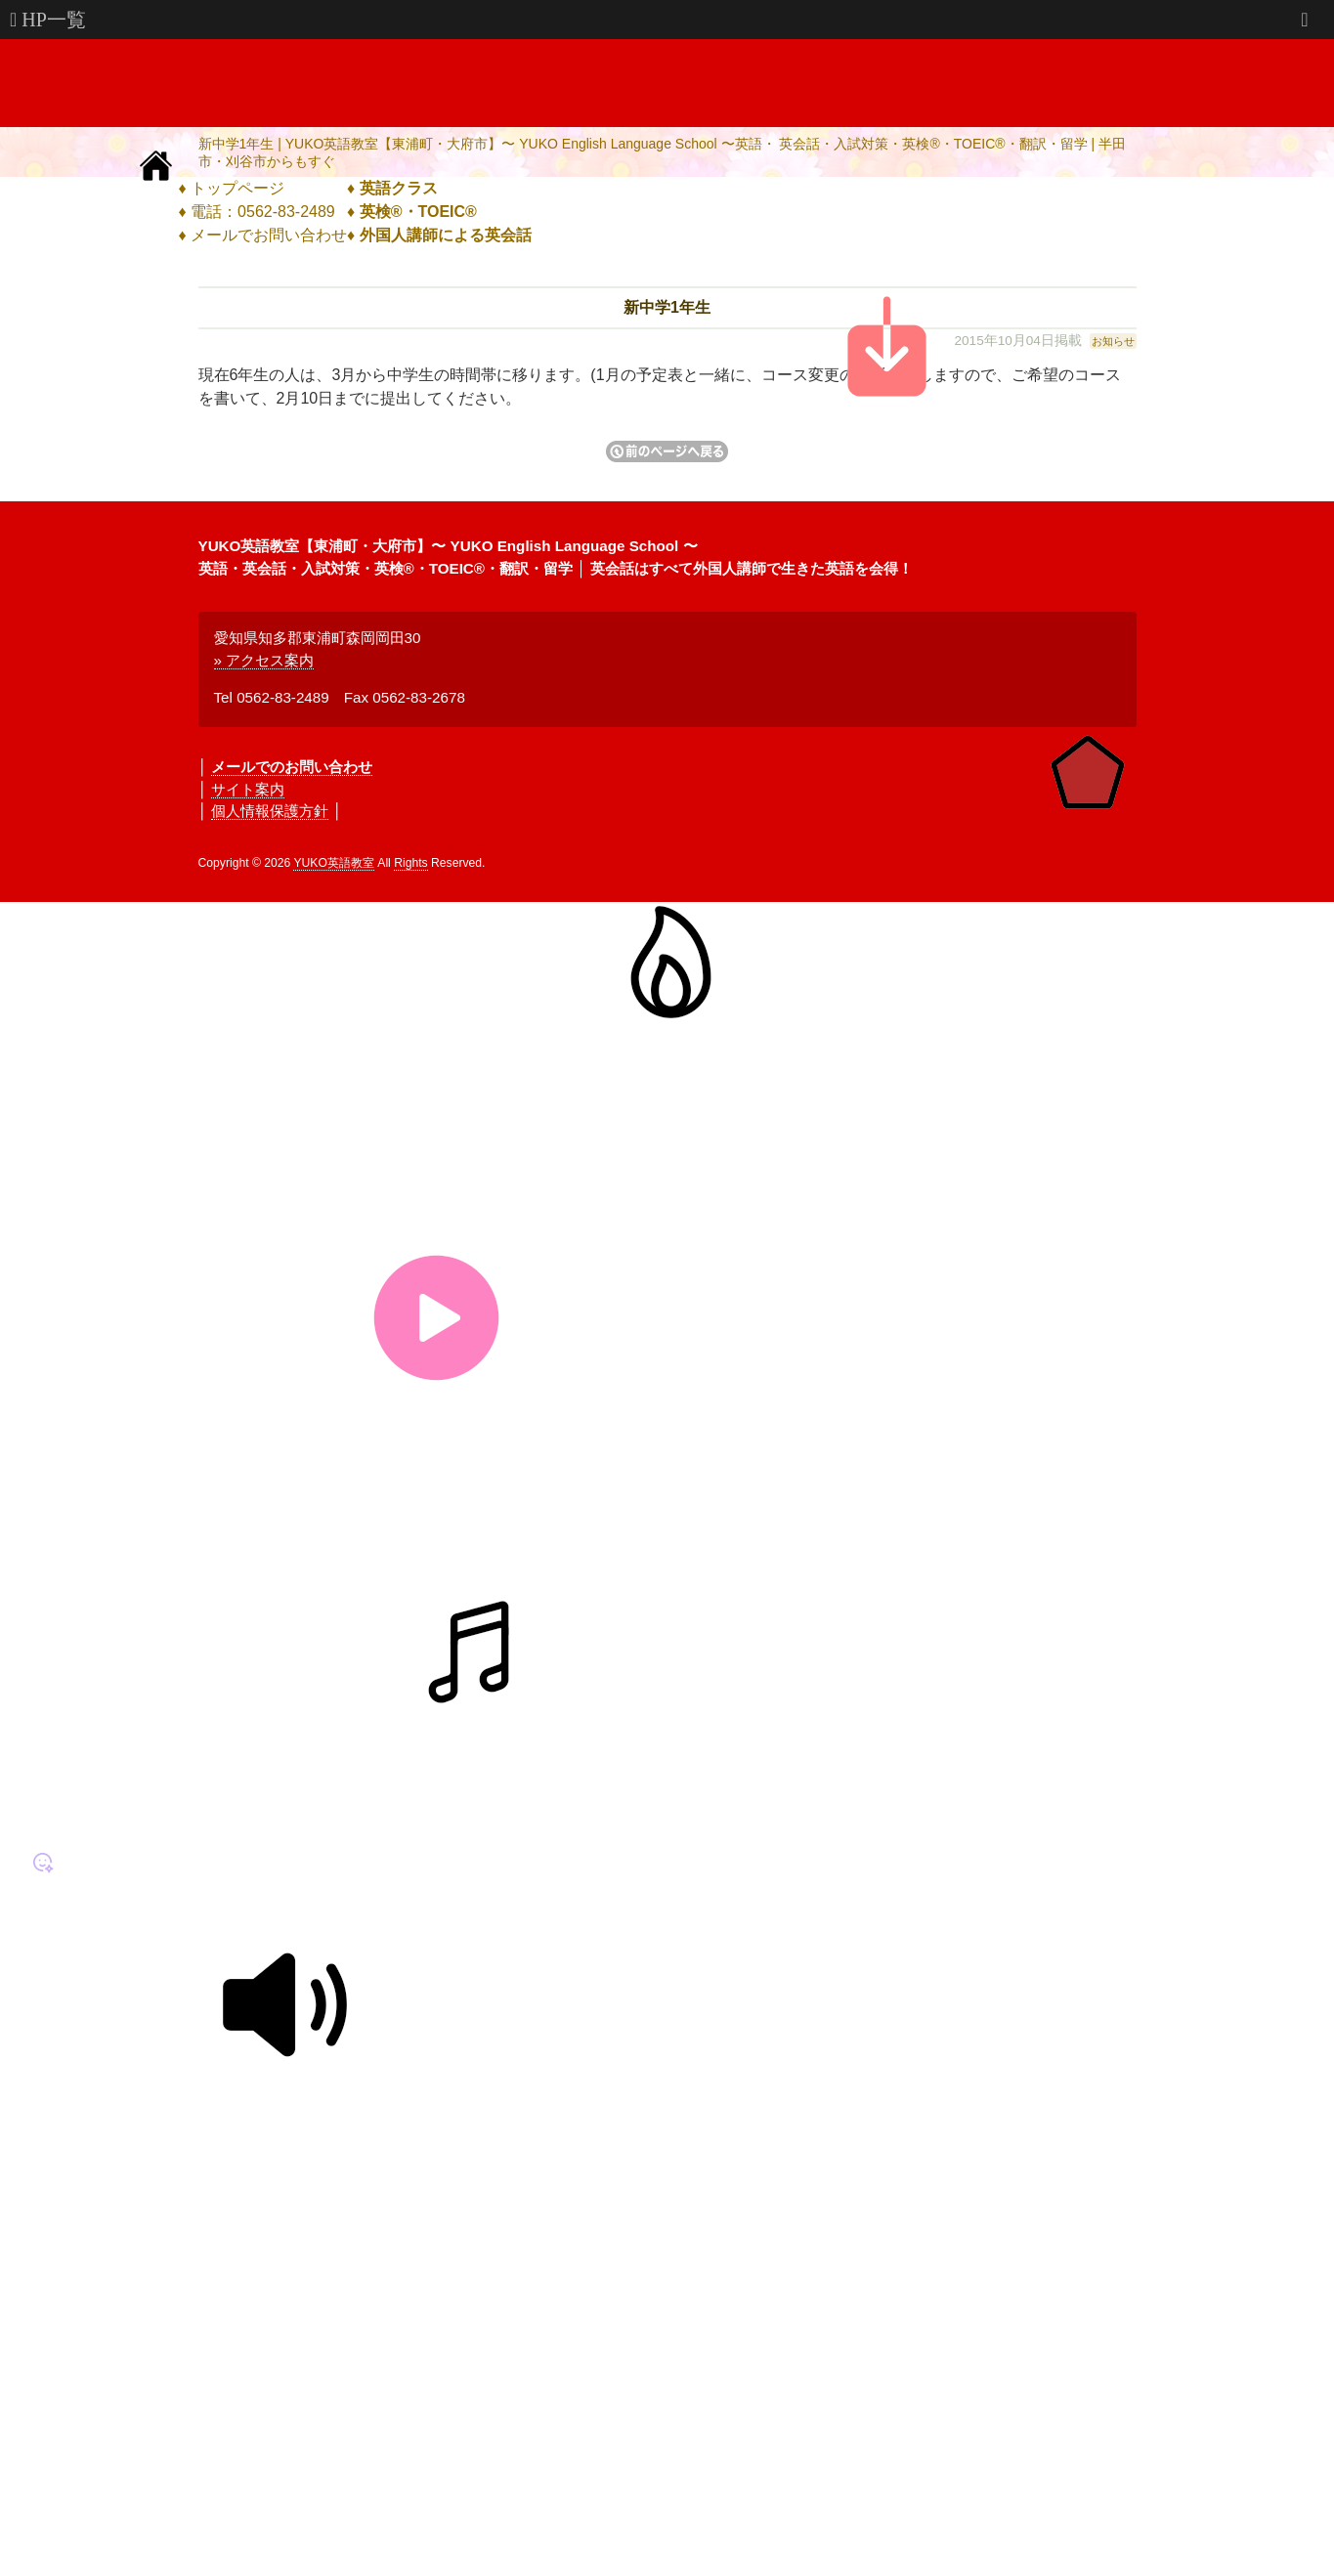  Describe the element at coordinates (436, 1317) in the screenshot. I see `play media or video content` at that location.